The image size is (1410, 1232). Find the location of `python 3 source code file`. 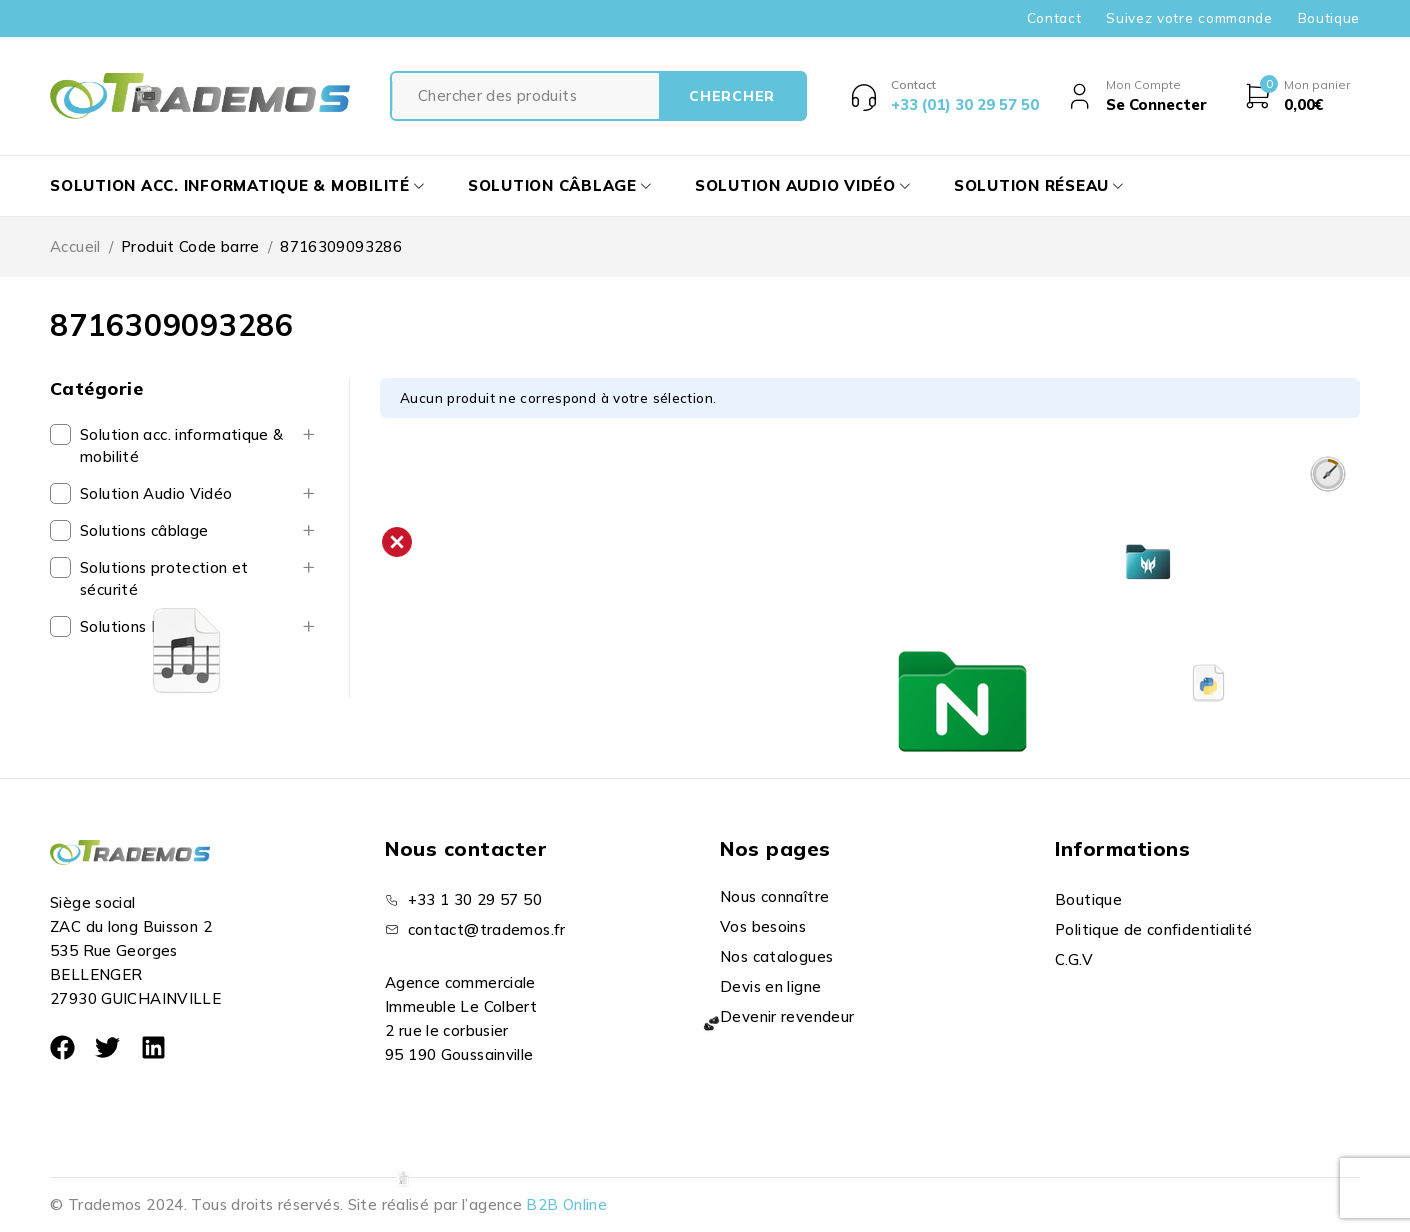

python 3 source code file is located at coordinates (1208, 682).